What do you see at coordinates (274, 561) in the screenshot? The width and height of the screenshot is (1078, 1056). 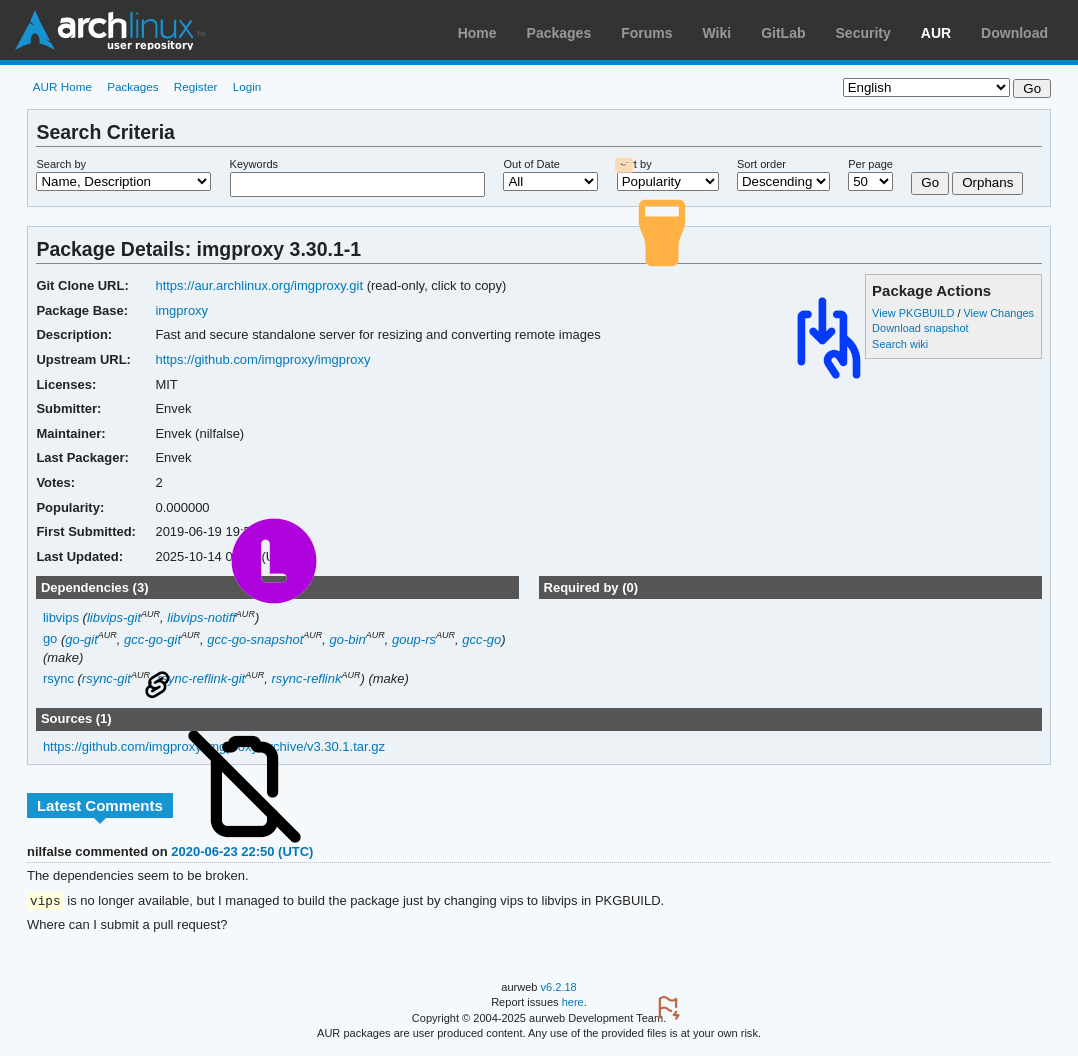 I see `indicates an item or category labeled "L"` at bounding box center [274, 561].